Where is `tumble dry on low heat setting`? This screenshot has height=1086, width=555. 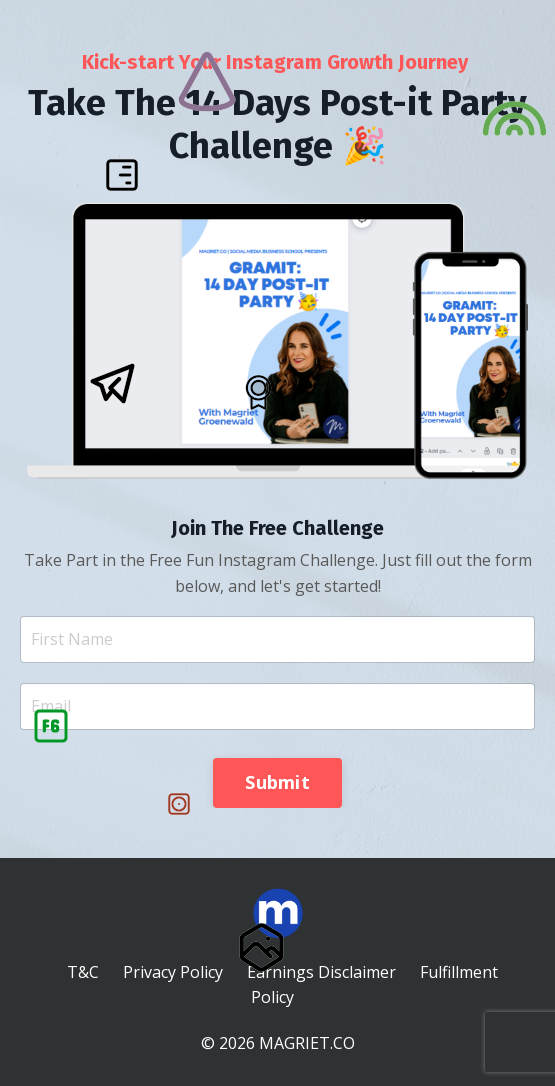 tumble dry on low heat setting is located at coordinates (179, 804).